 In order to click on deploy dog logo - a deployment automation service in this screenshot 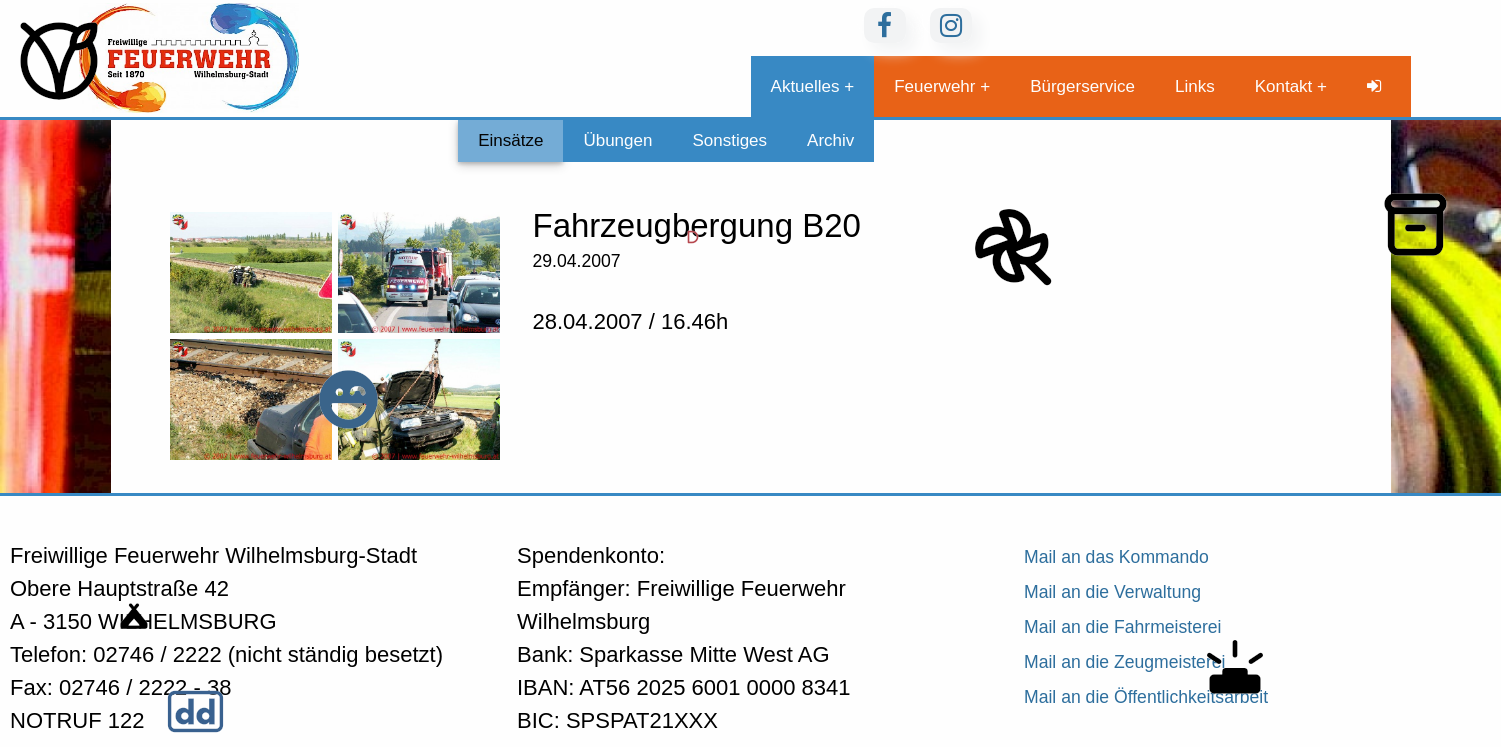, I will do `click(195, 711)`.